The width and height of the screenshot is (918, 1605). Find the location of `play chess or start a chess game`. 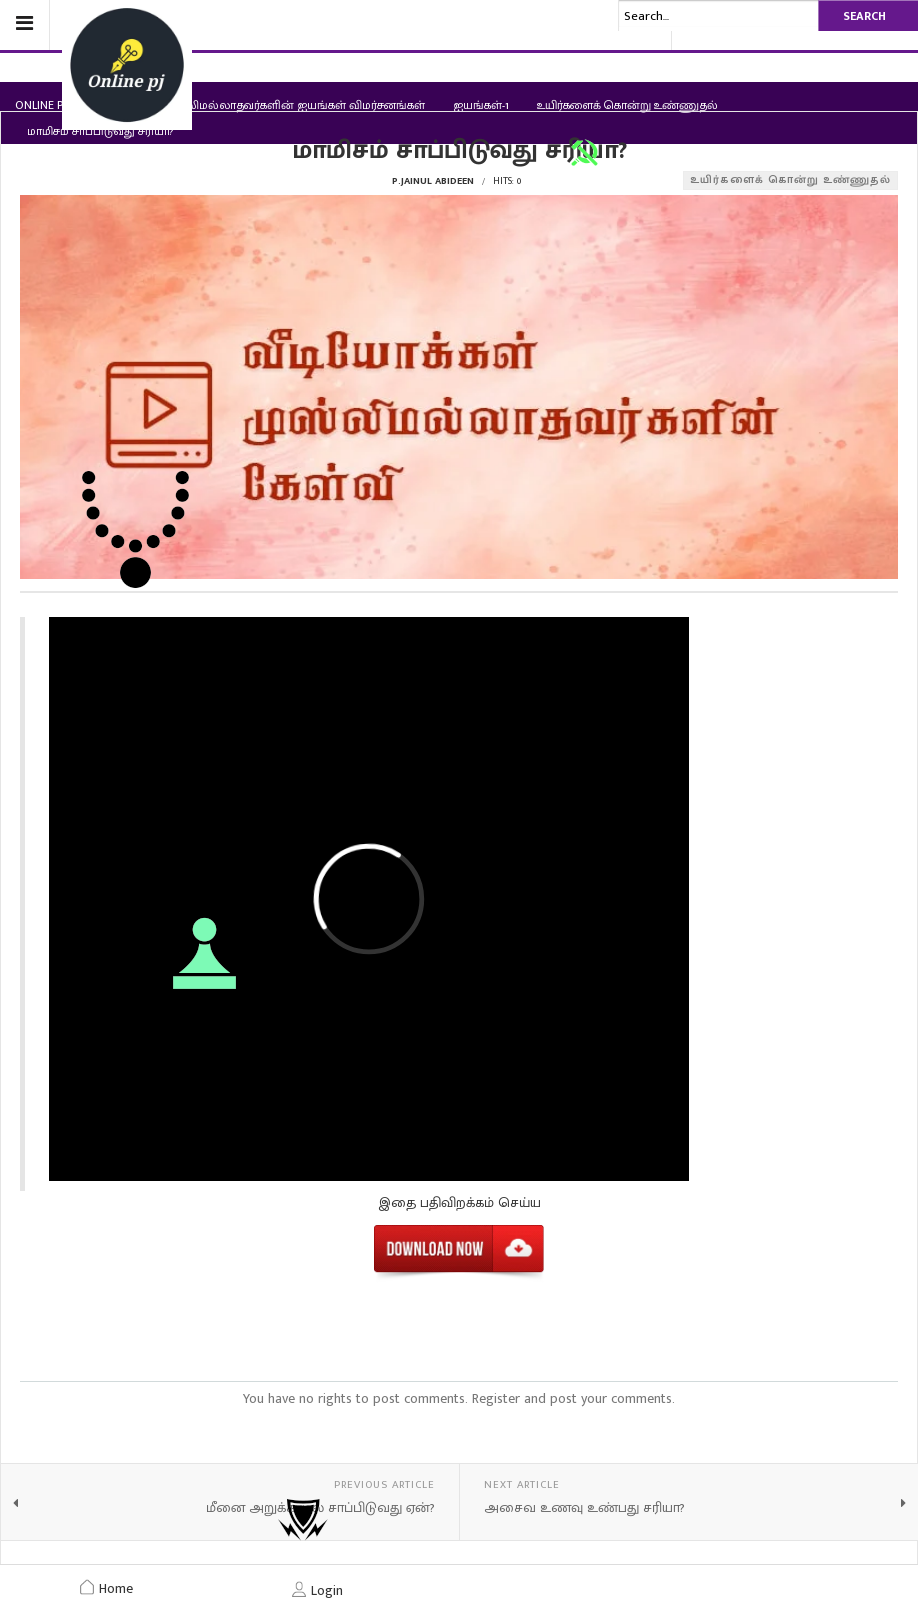

play chess or start a chess game is located at coordinates (204, 942).